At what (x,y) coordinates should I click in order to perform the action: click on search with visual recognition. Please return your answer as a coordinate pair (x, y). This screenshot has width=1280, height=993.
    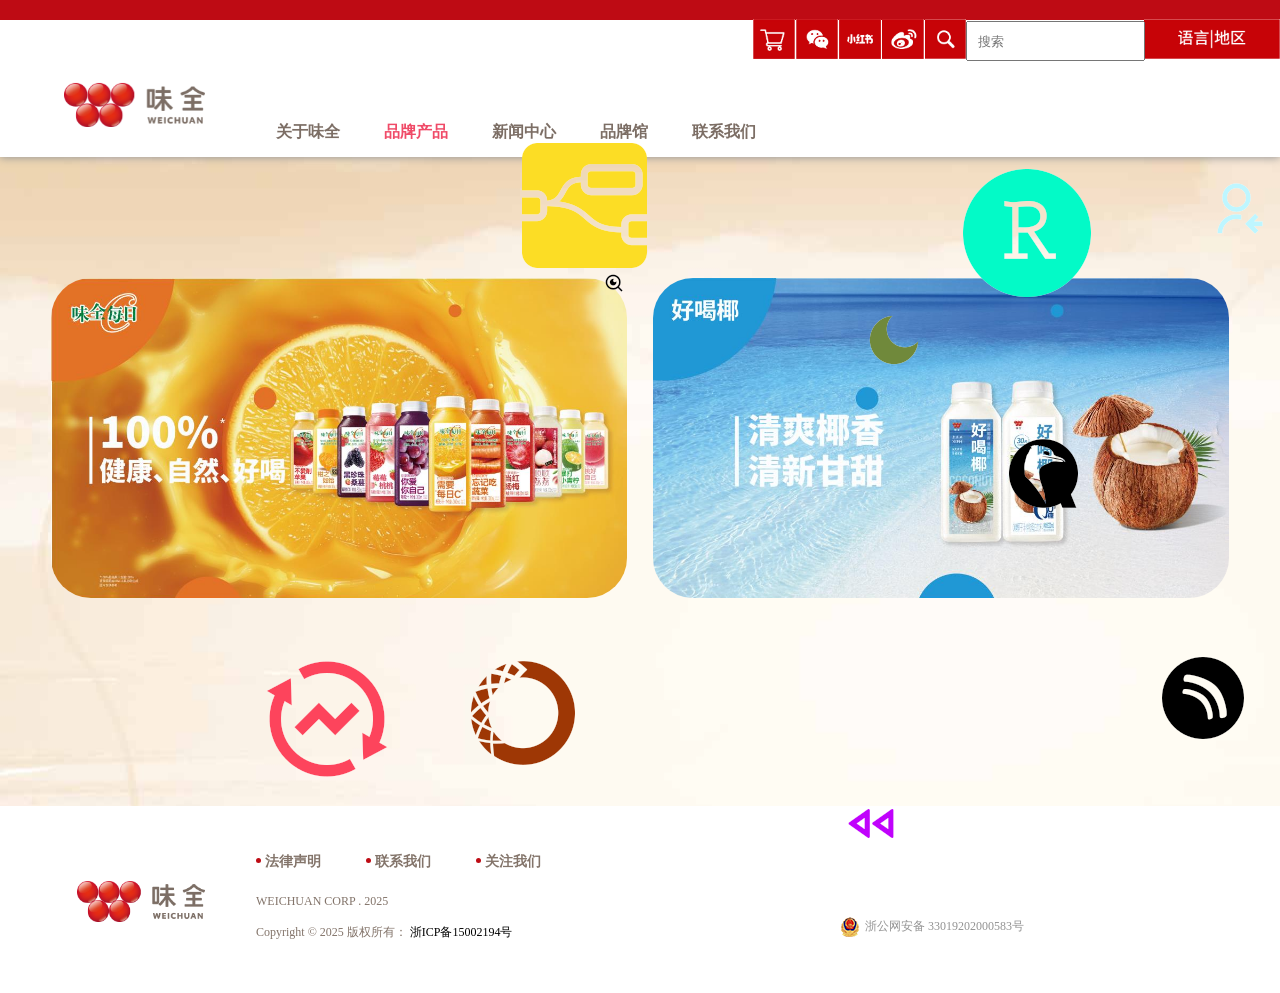
    Looking at the image, I should click on (614, 283).